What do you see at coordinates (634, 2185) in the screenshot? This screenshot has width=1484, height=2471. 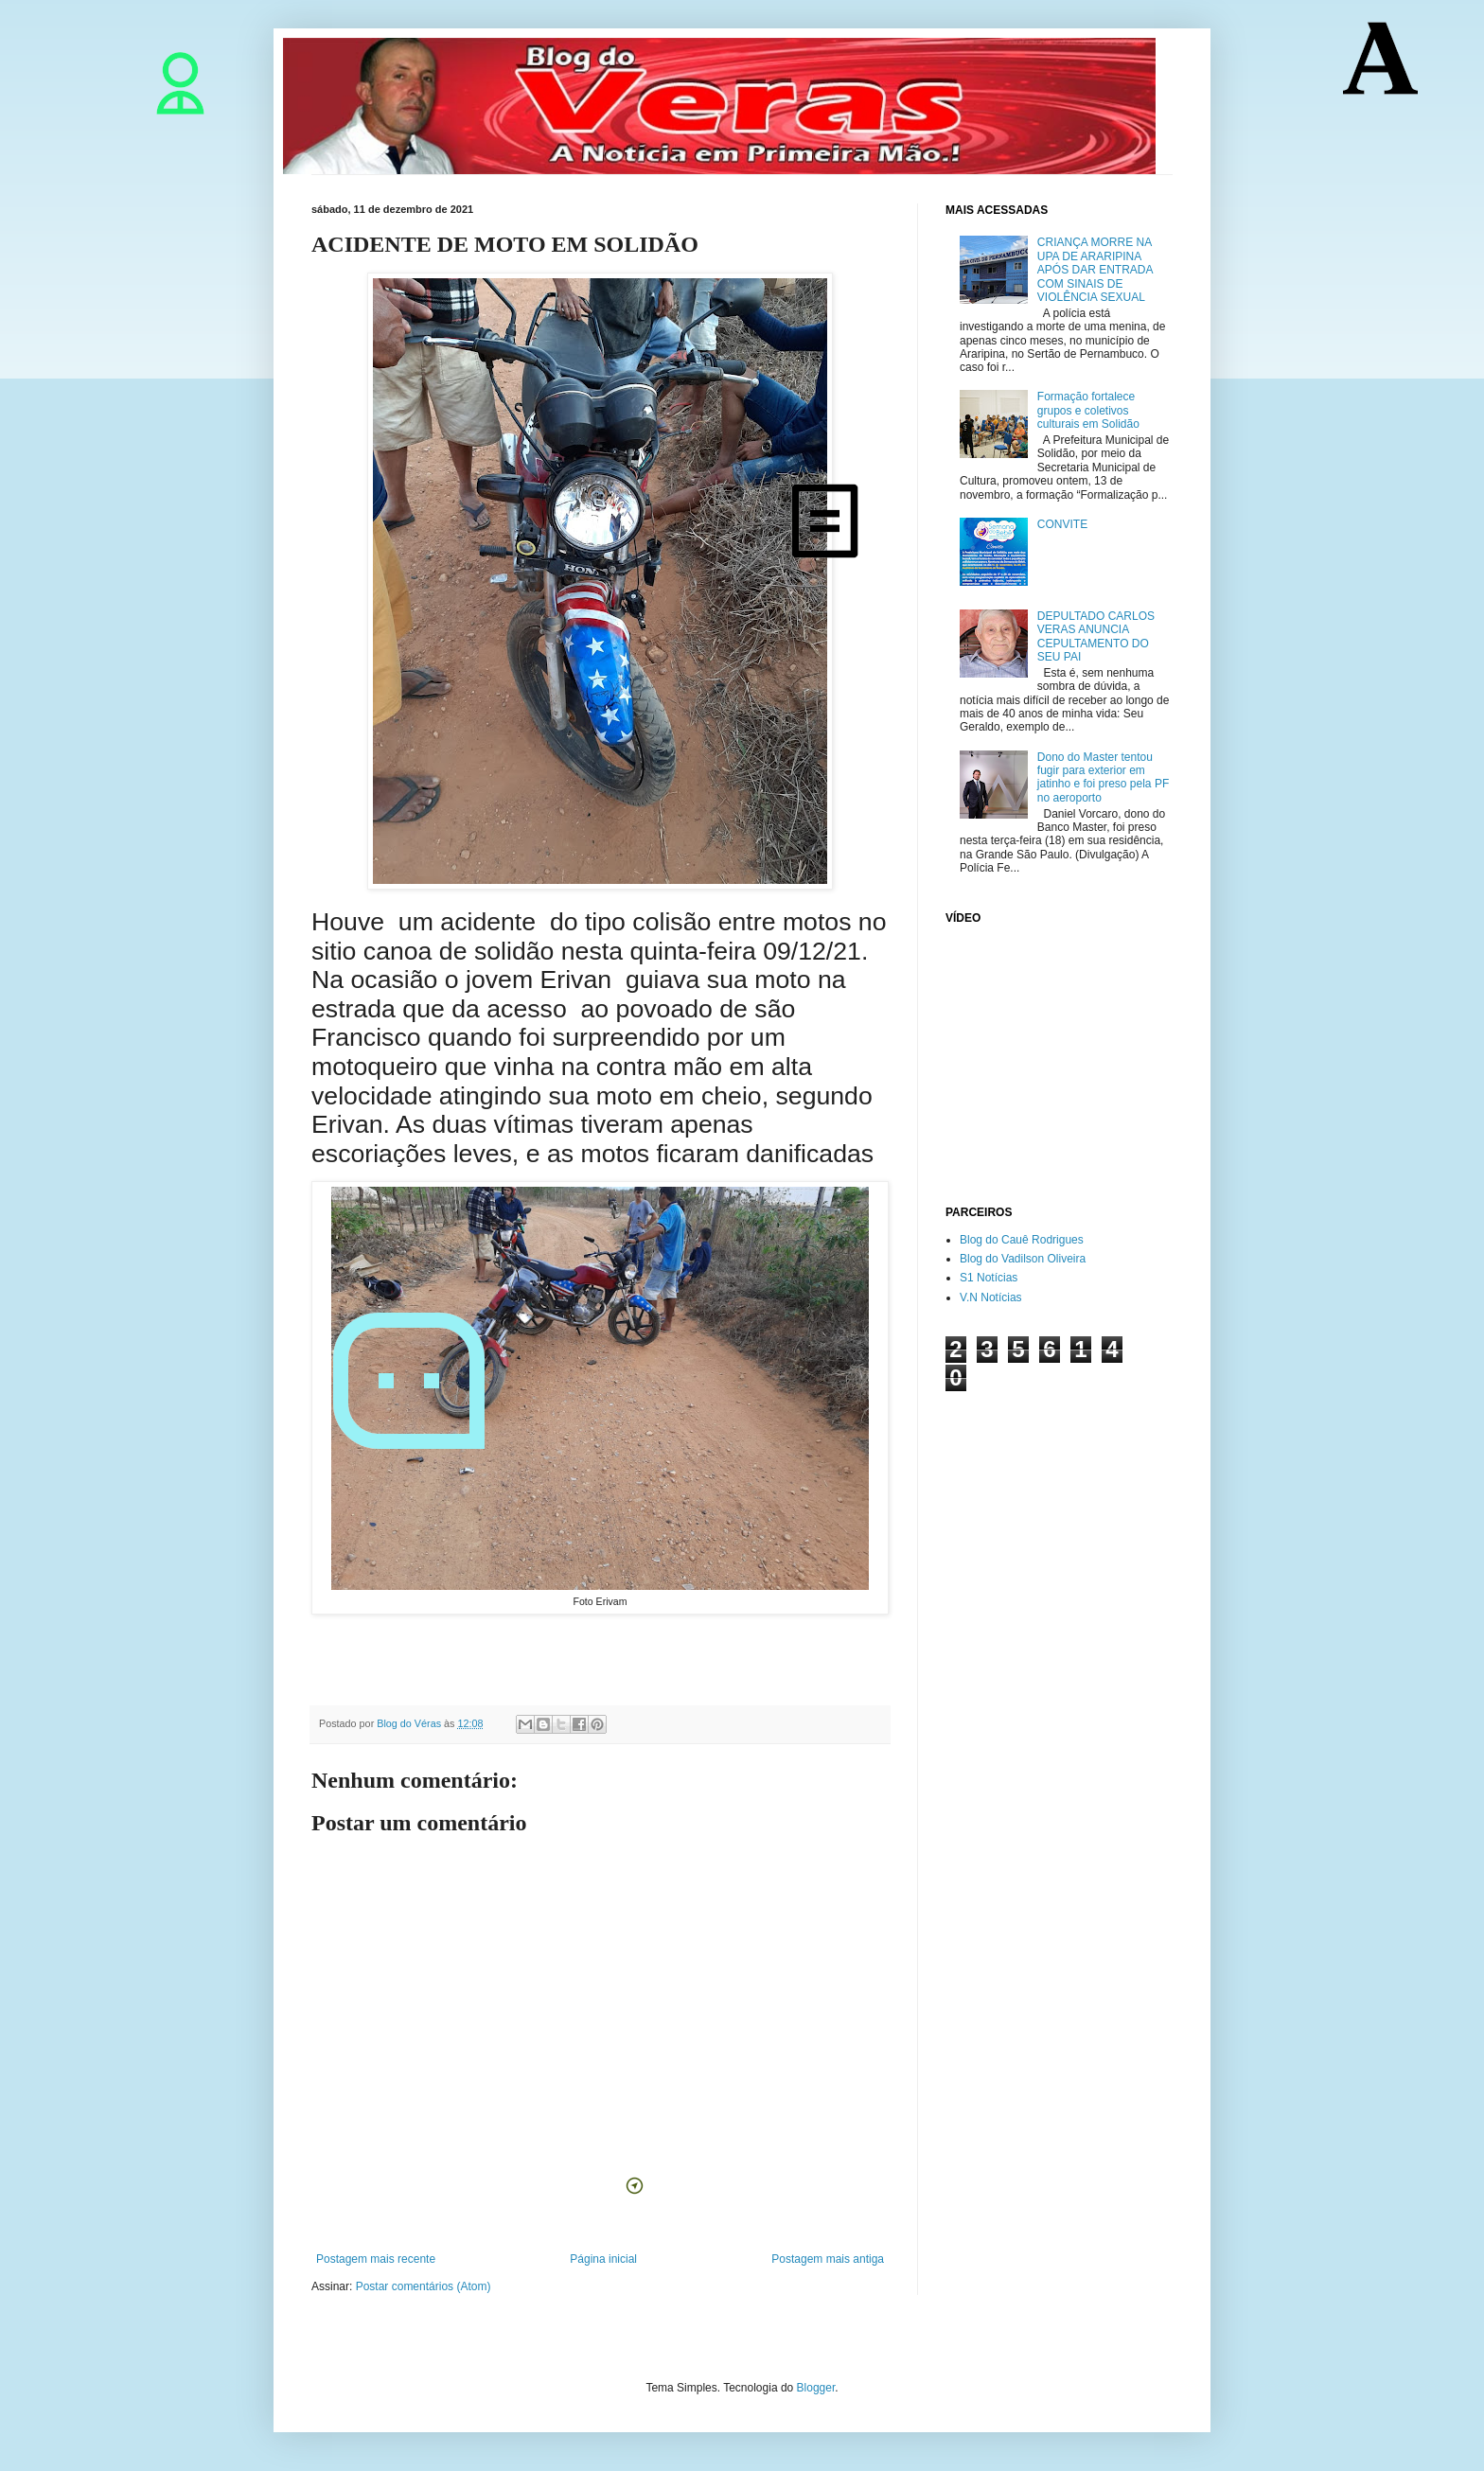 I see `explore or discover nearby places` at bounding box center [634, 2185].